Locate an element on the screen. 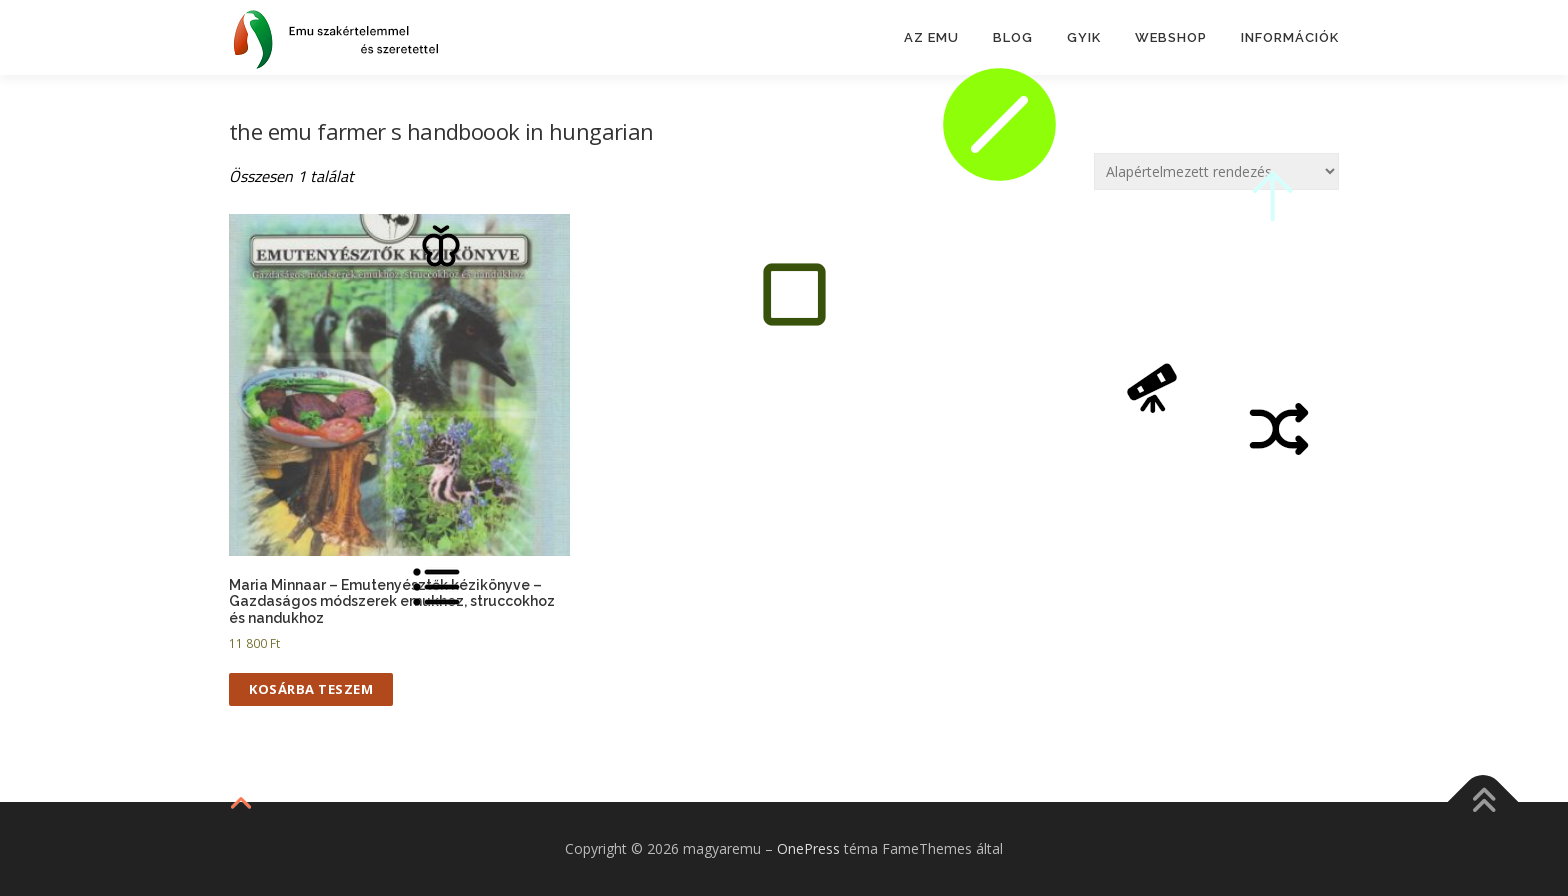  collapse an expanded section is located at coordinates (241, 803).